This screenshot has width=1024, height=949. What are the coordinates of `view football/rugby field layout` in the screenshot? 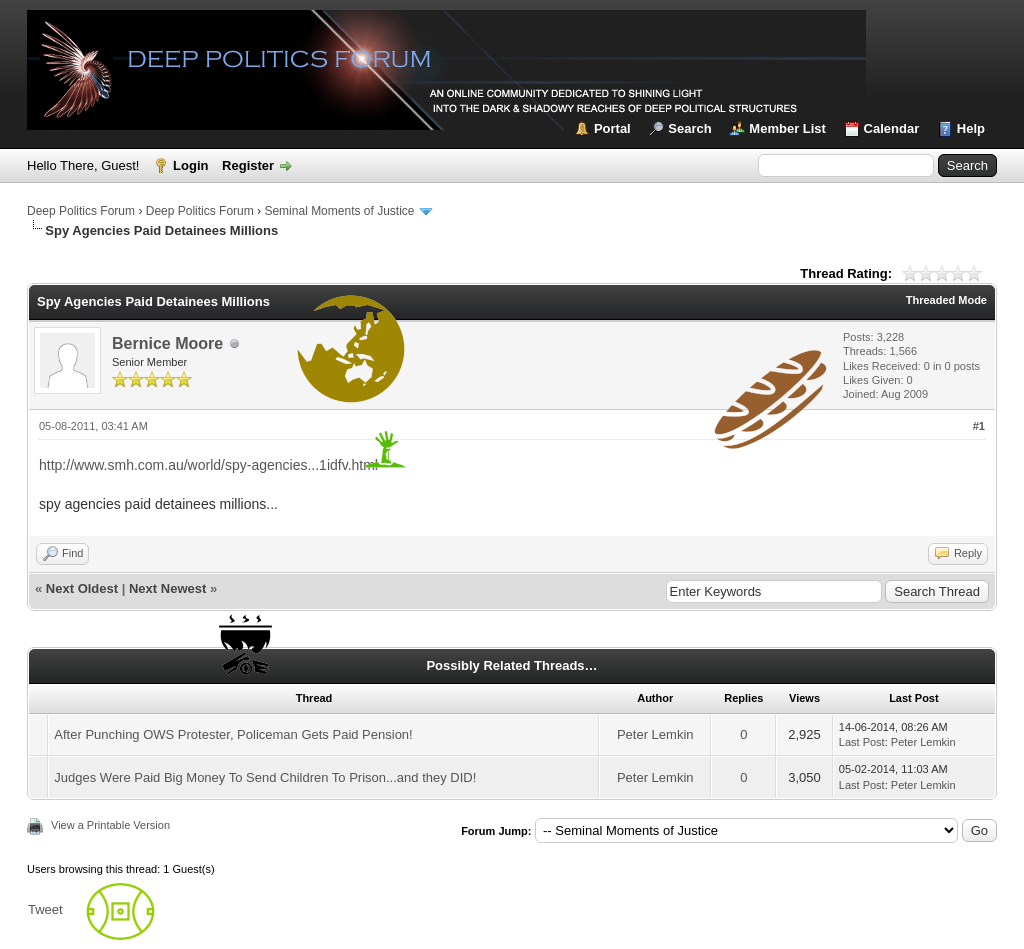 It's located at (120, 911).